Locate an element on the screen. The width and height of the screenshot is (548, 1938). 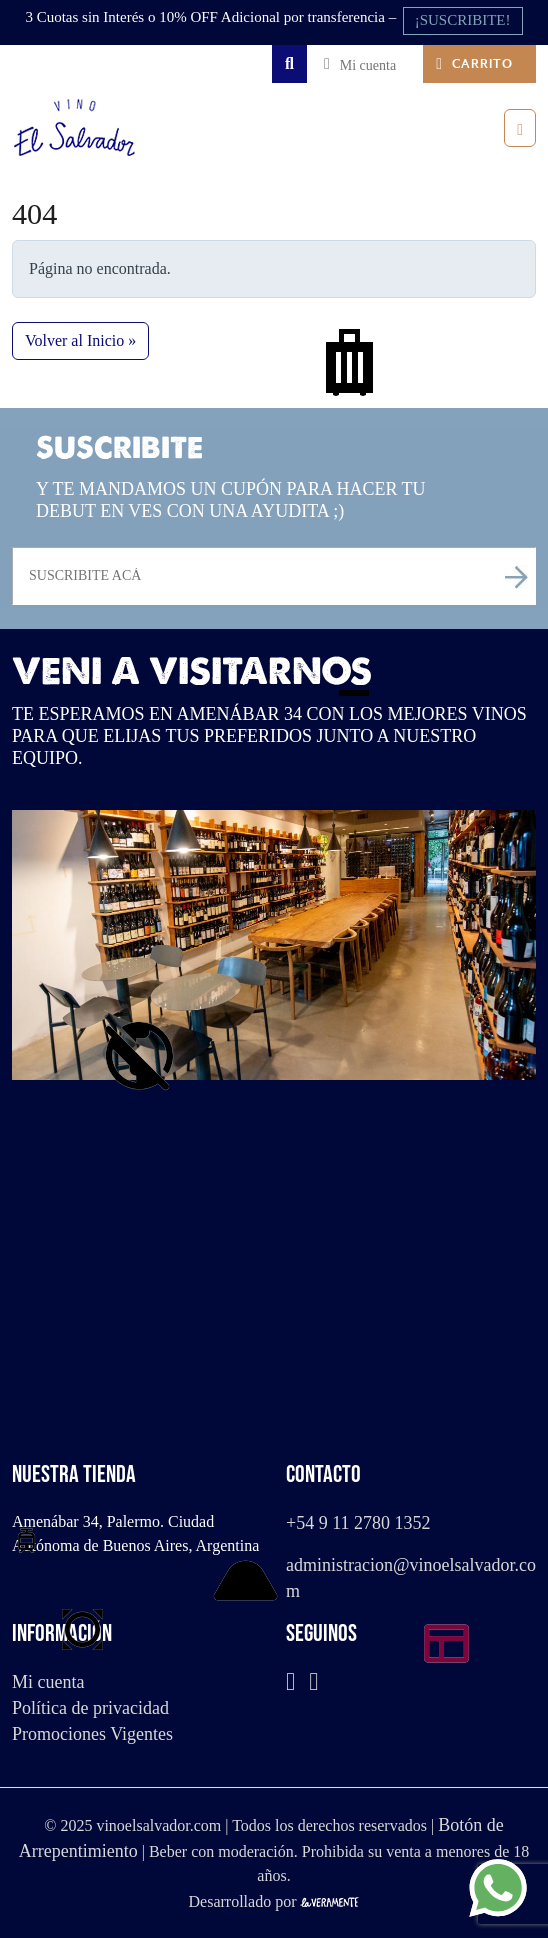
access travel or trip information is located at coordinates (349, 362).